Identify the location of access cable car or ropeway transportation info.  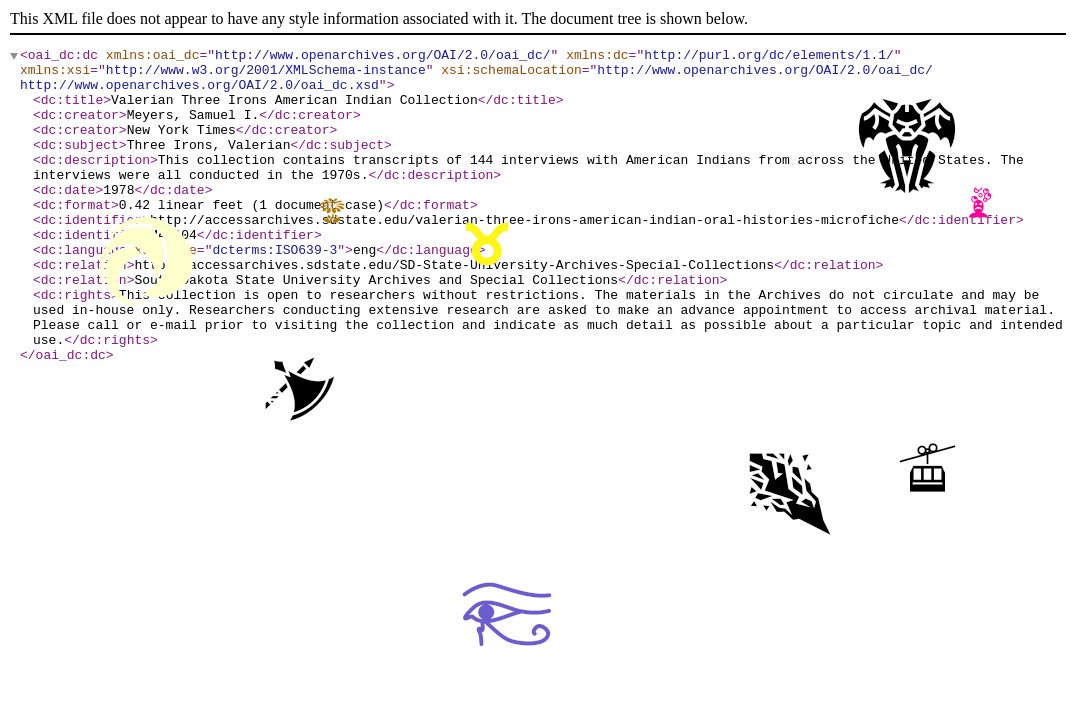
(927, 470).